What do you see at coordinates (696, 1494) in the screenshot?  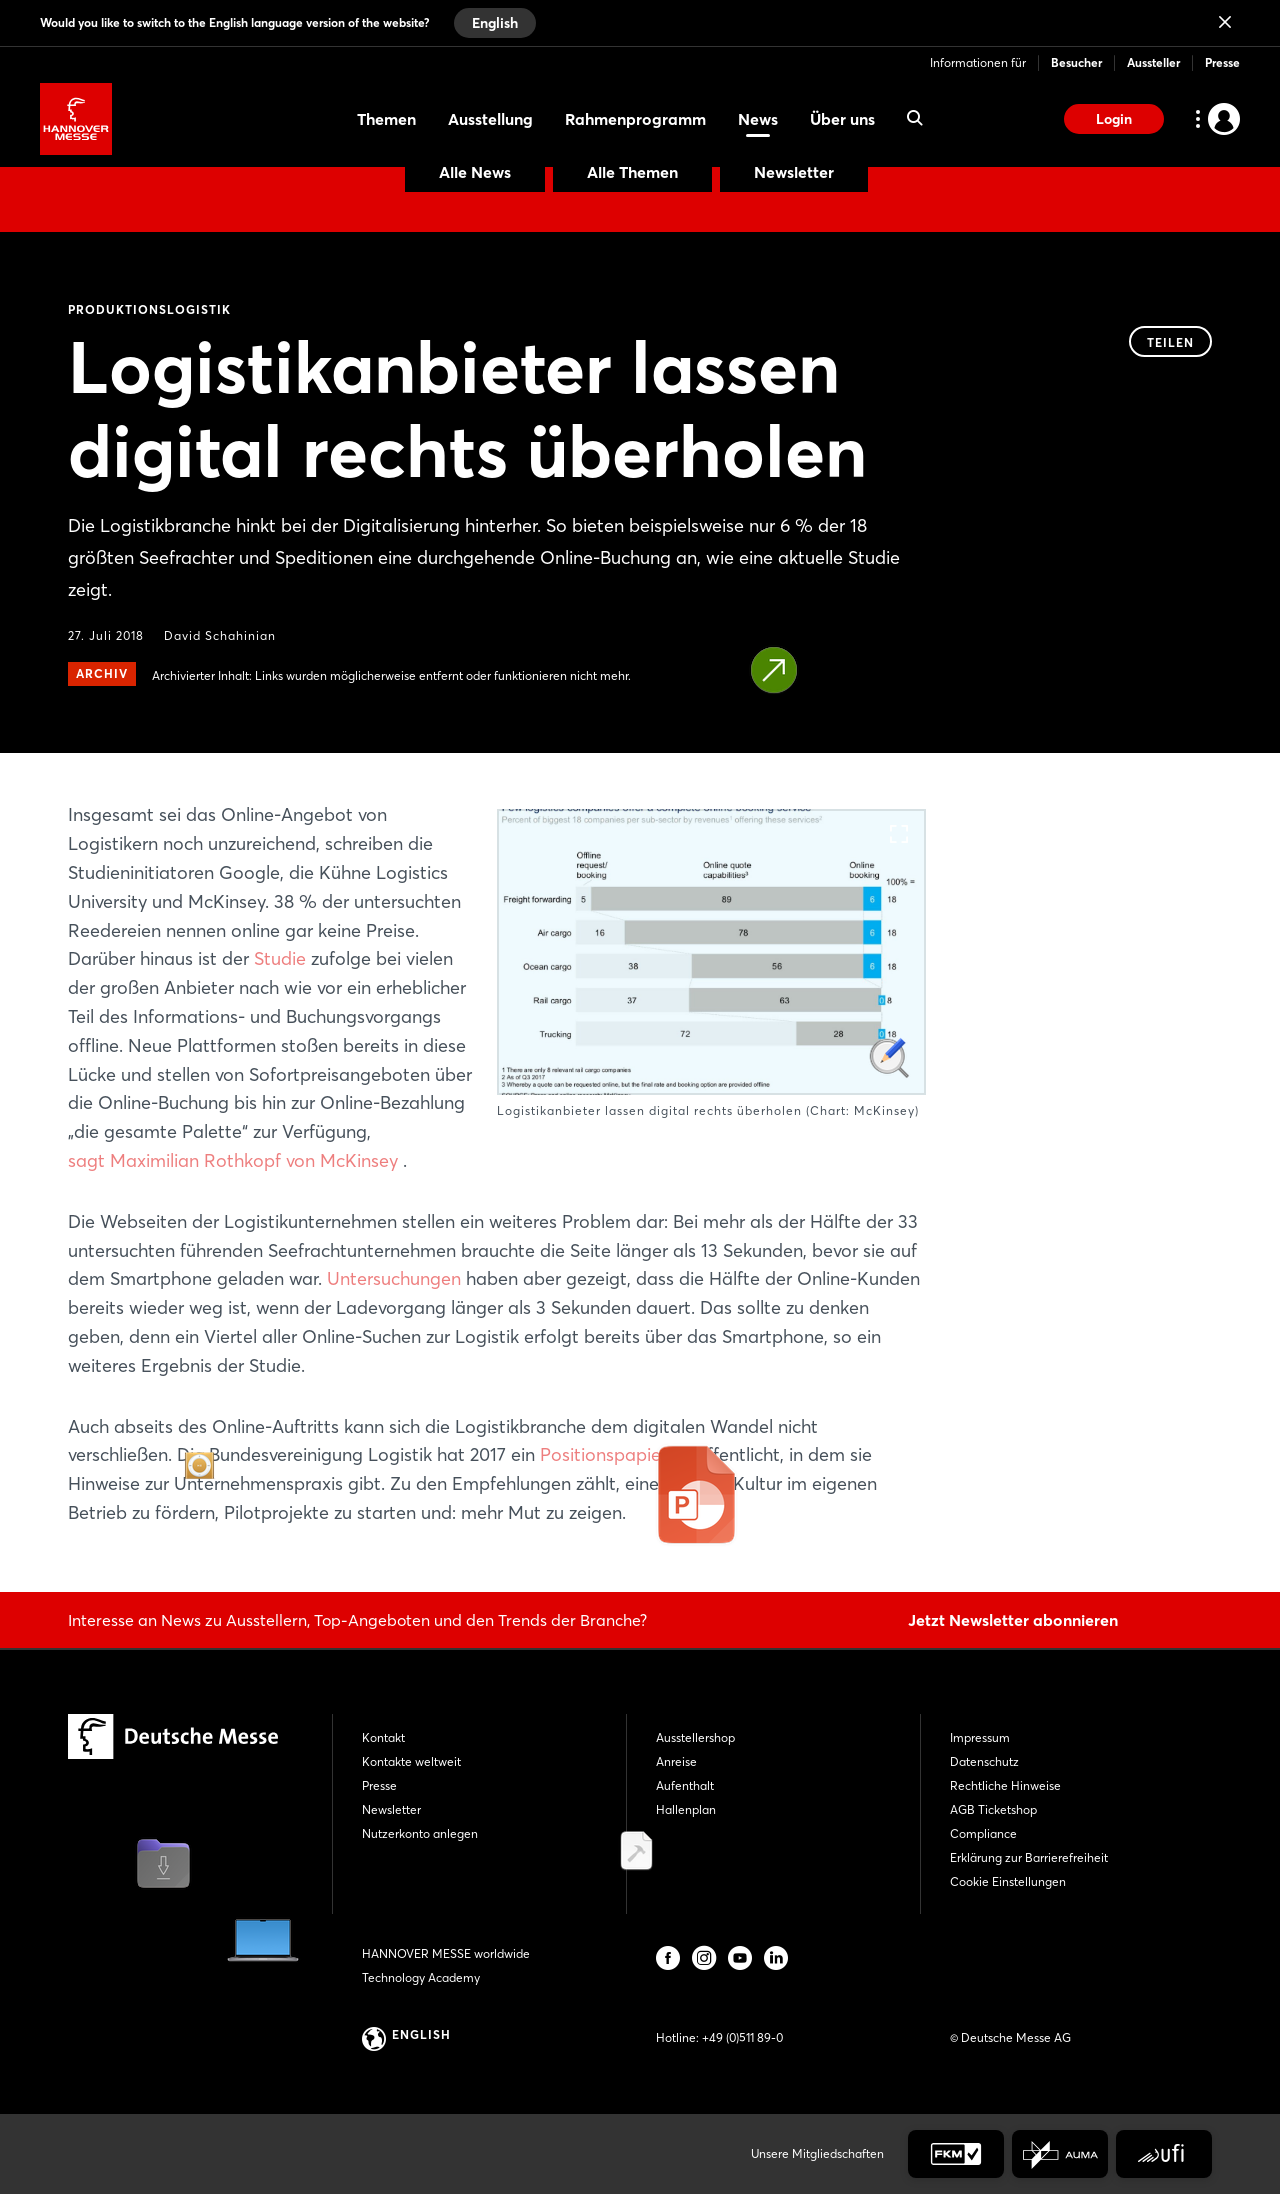 I see `a powerpoint slideshow file` at bounding box center [696, 1494].